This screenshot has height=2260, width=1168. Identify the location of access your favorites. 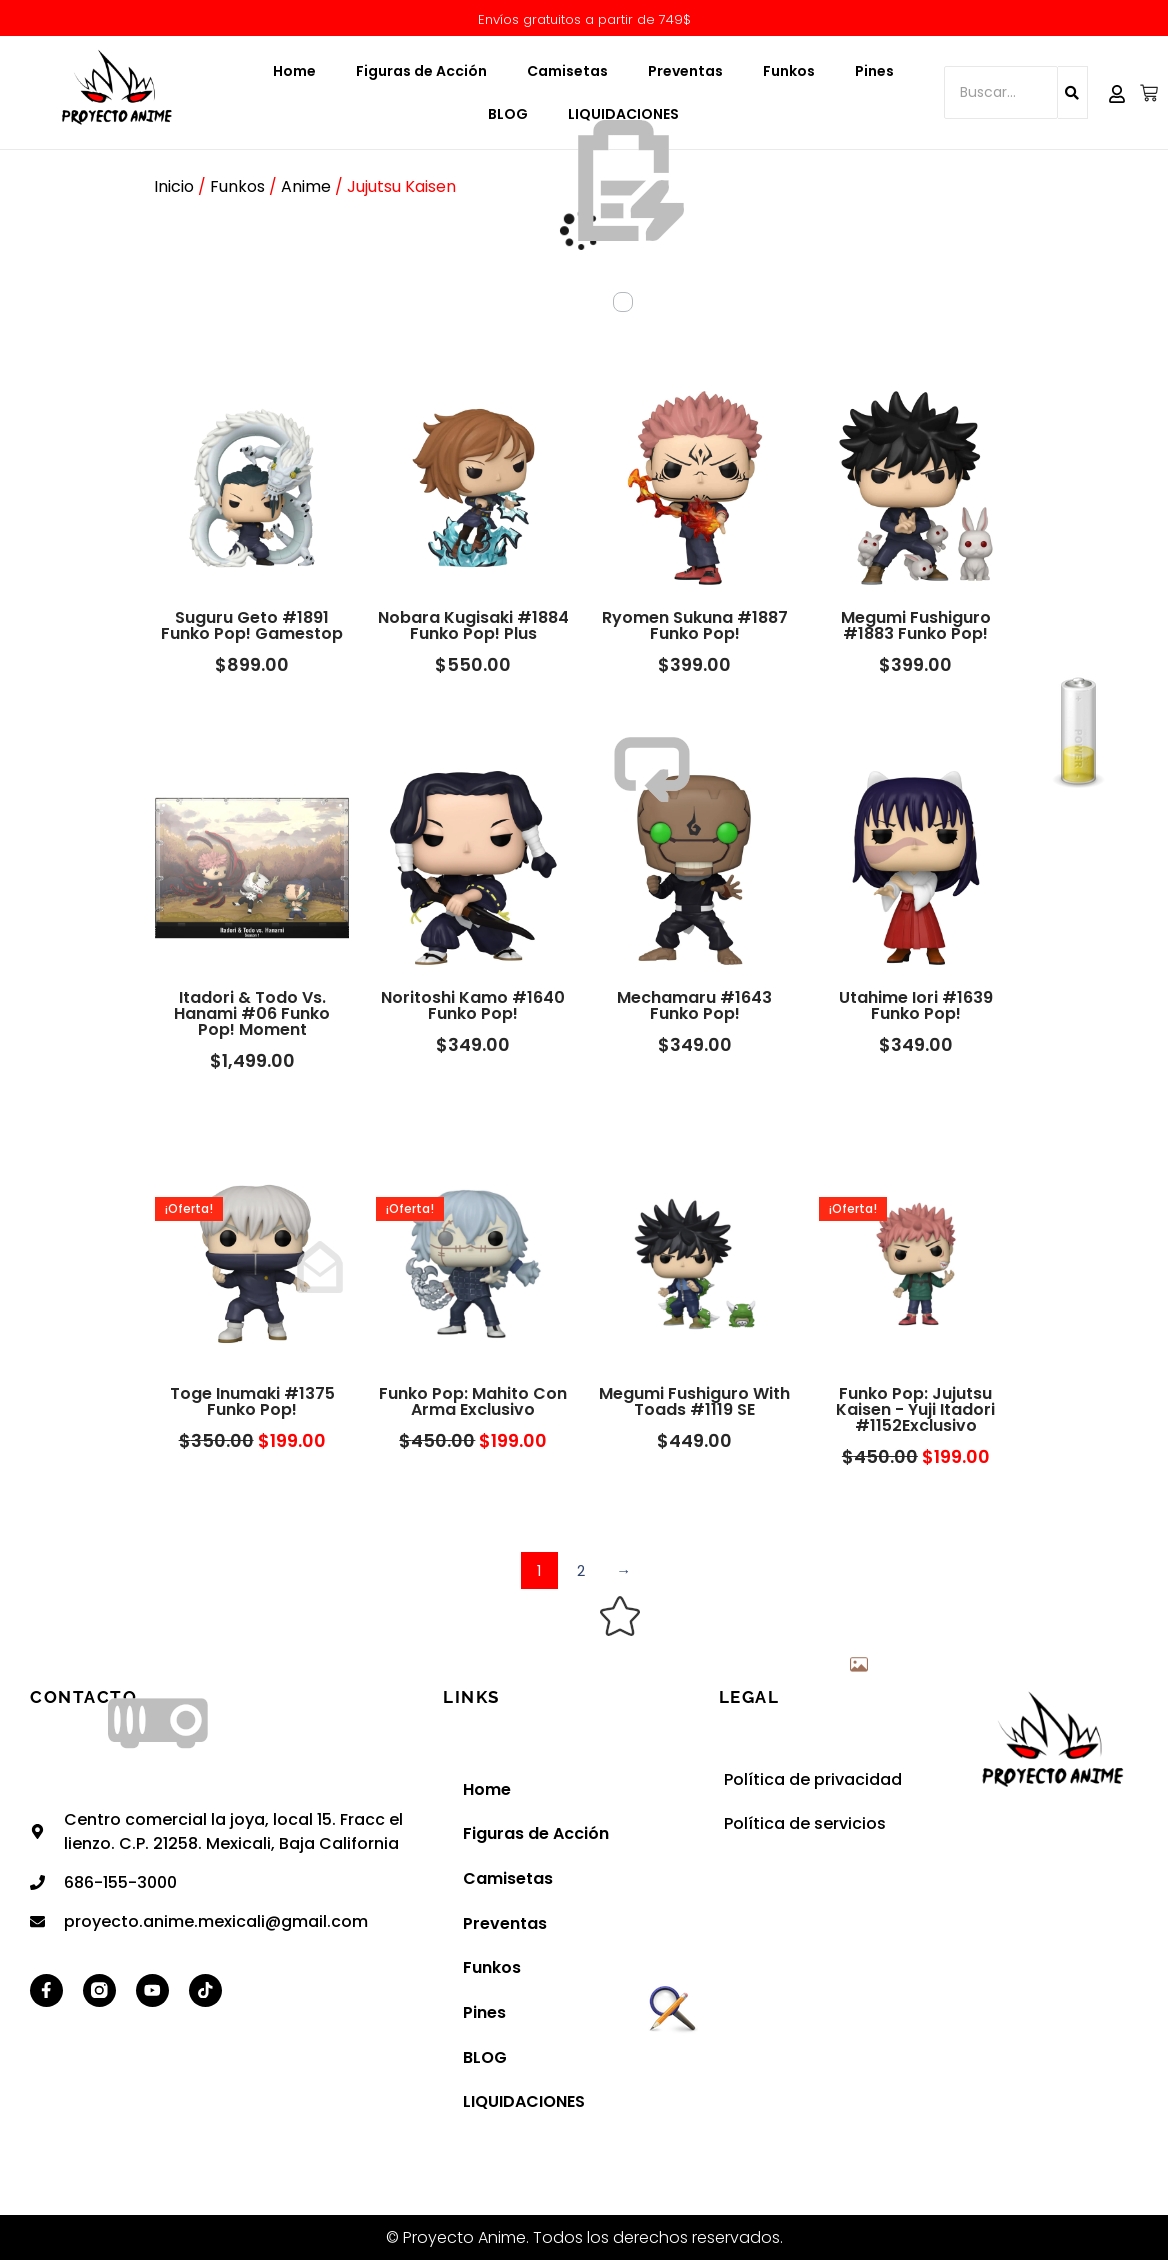
(620, 1616).